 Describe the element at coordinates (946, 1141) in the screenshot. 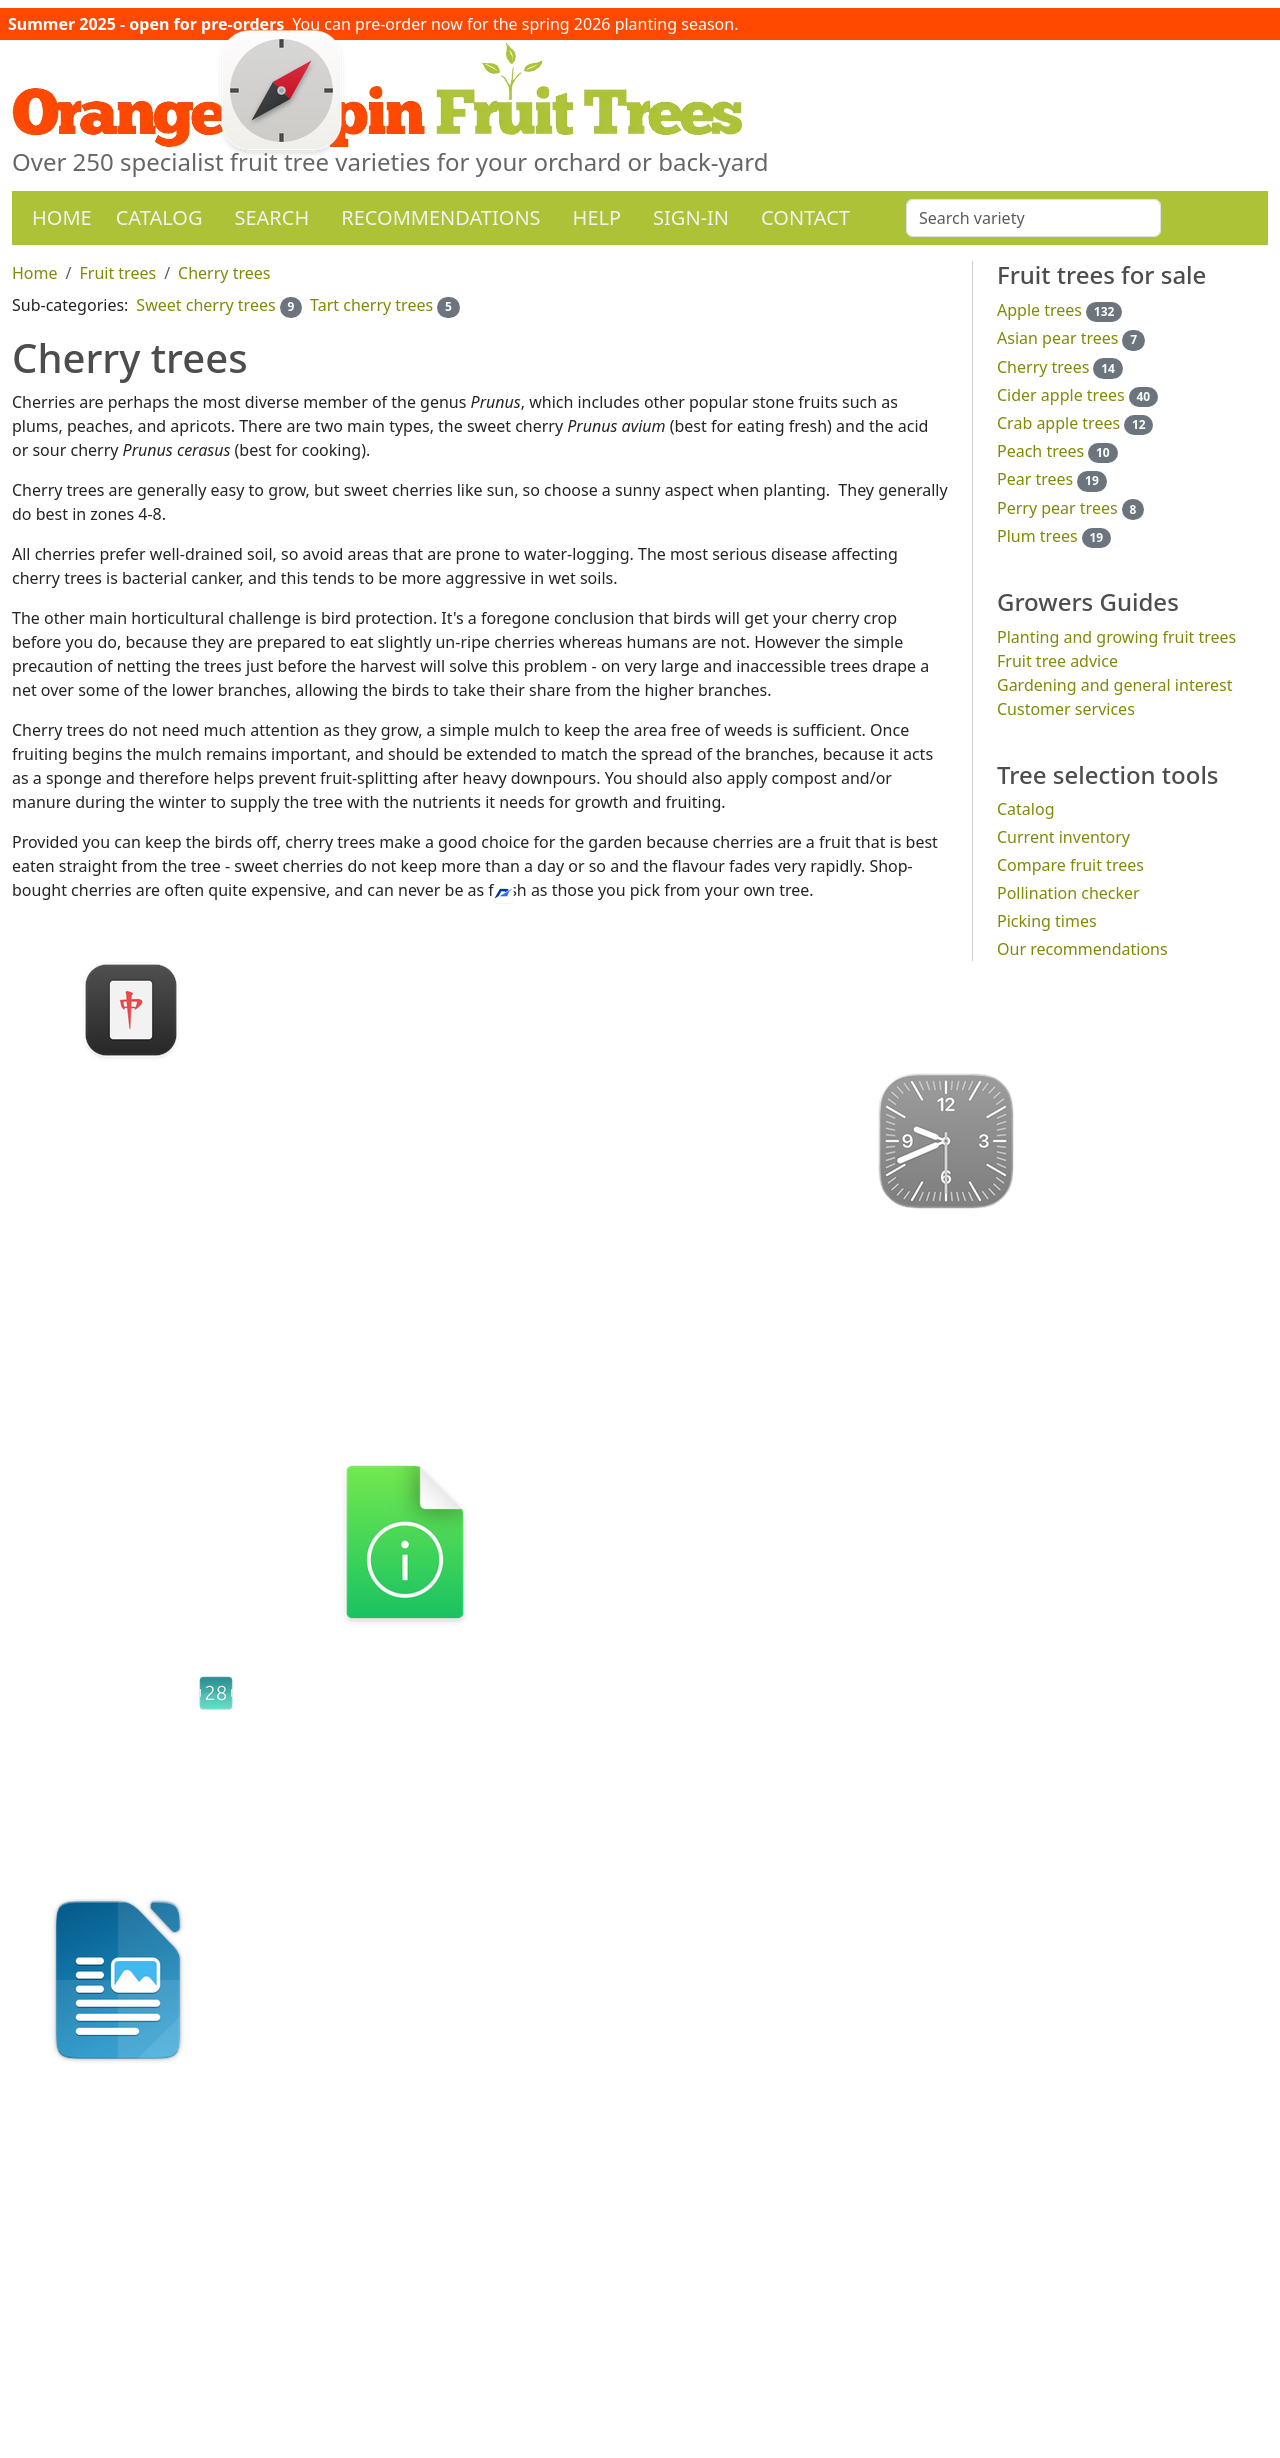

I see `open the clock app` at that location.